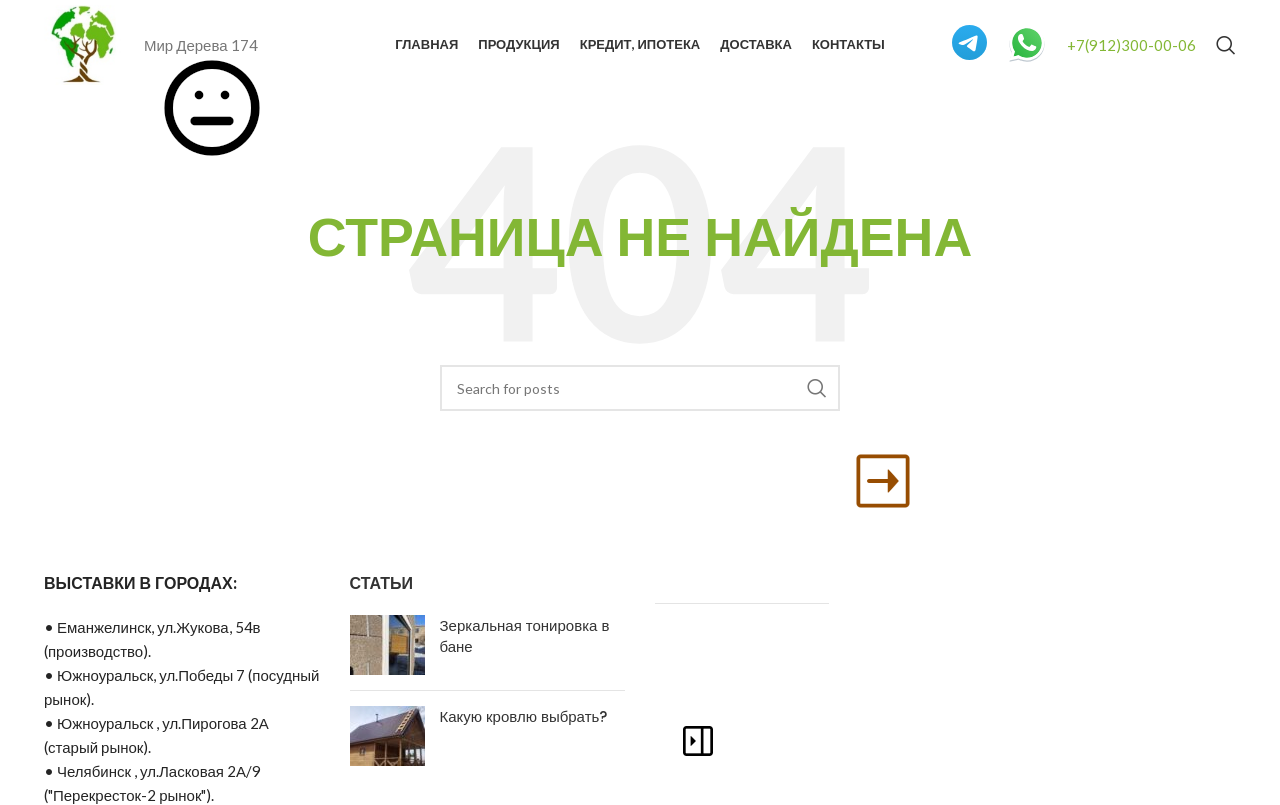  I want to click on rate your experience as neutral, so click(212, 108).